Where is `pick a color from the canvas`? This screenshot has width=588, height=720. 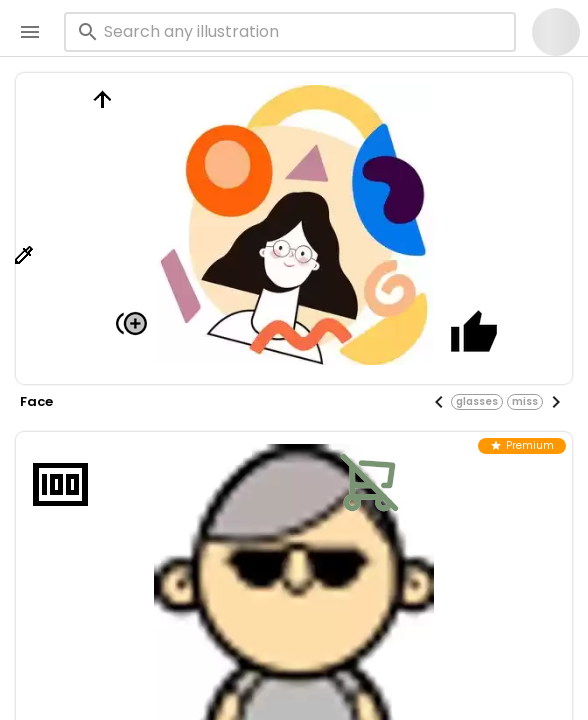
pick a color from the canvas is located at coordinates (24, 255).